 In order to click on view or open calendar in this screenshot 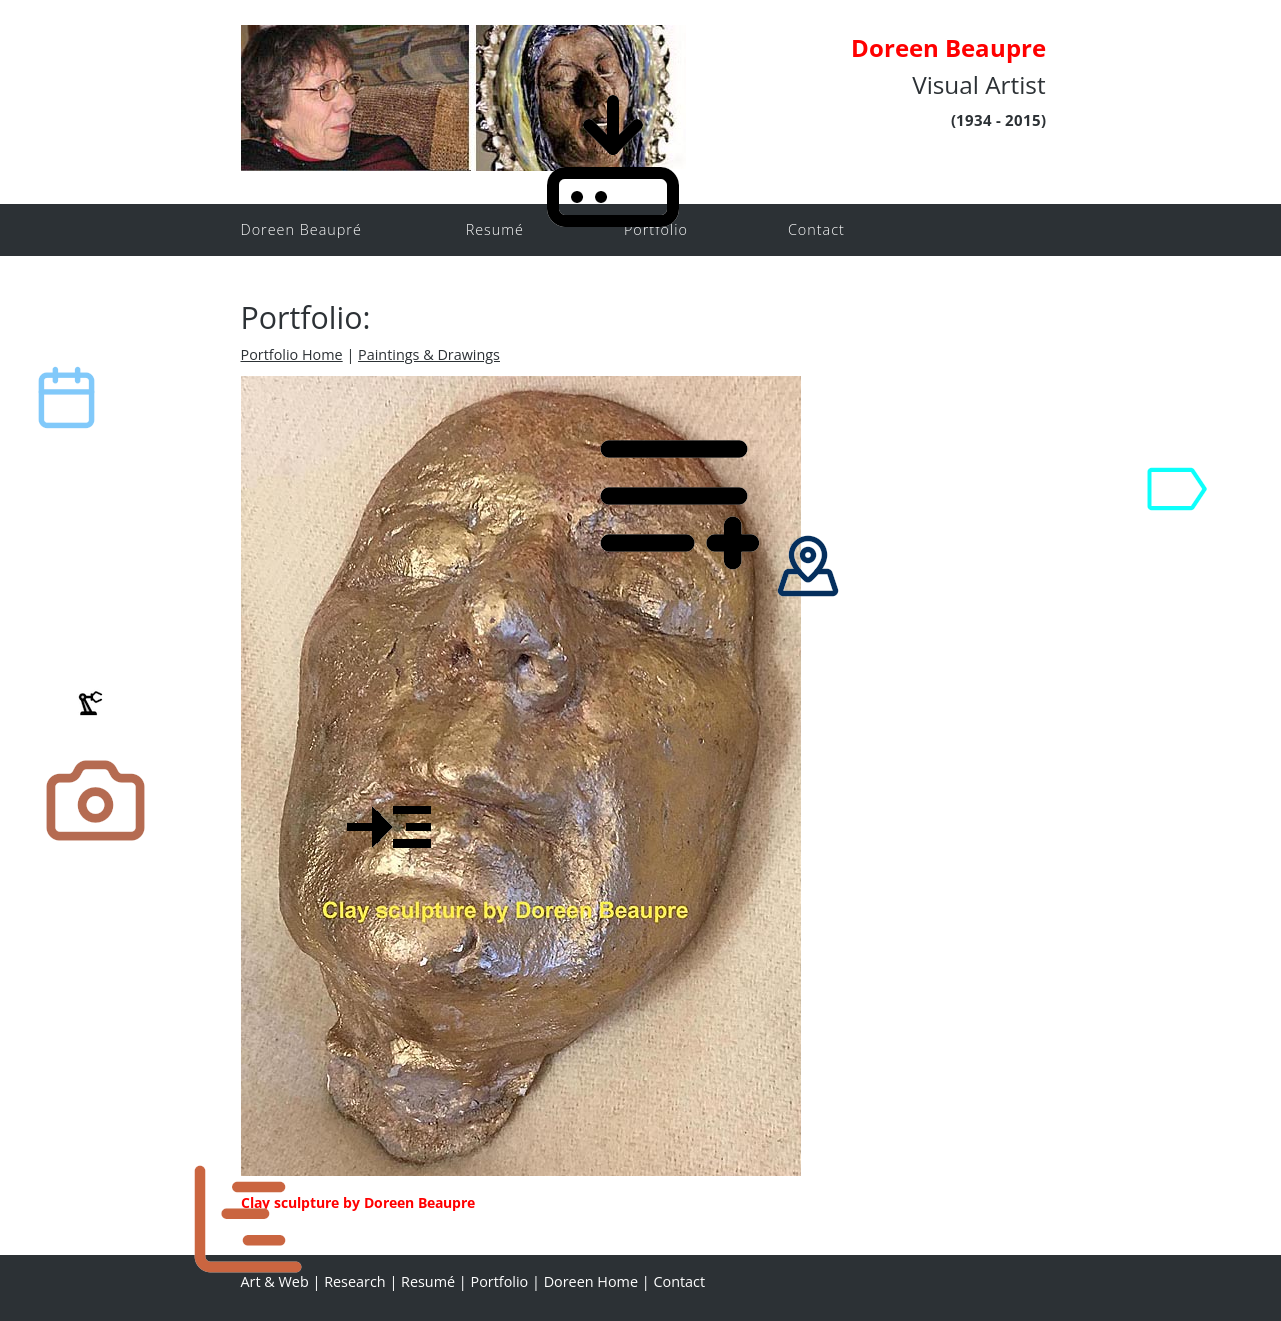, I will do `click(66, 397)`.